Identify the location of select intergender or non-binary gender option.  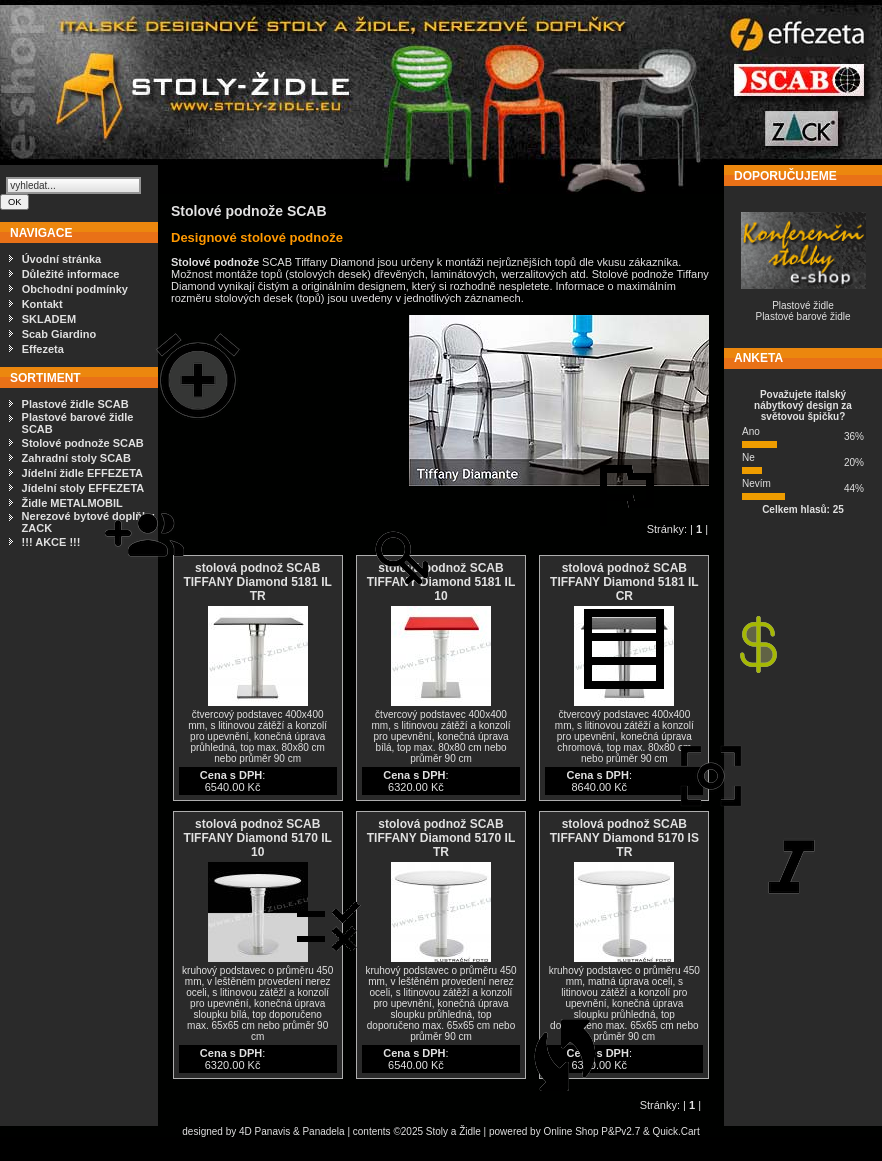
(402, 558).